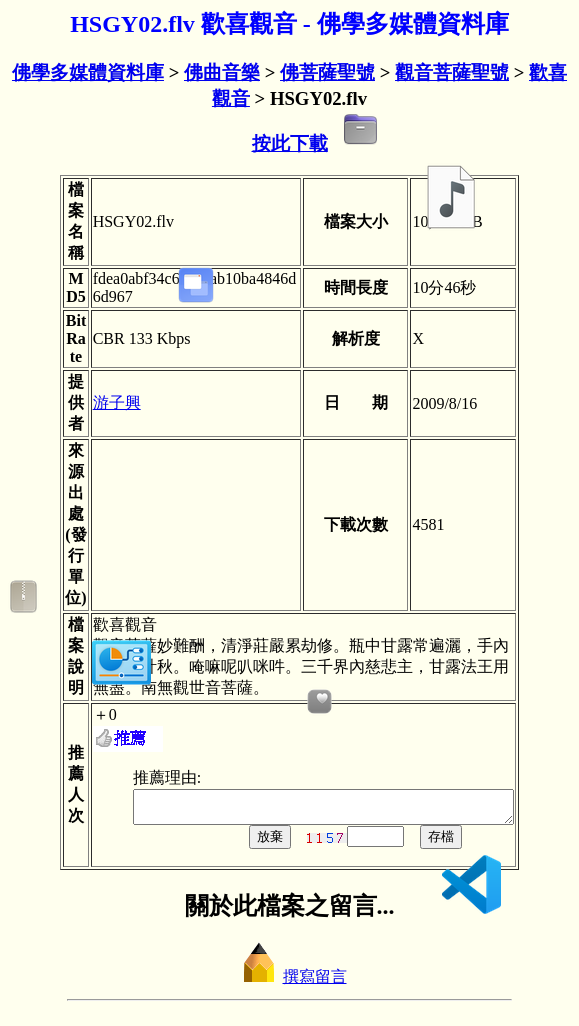 The width and height of the screenshot is (579, 1026). I want to click on open the nautilus file manager, so click(360, 128).